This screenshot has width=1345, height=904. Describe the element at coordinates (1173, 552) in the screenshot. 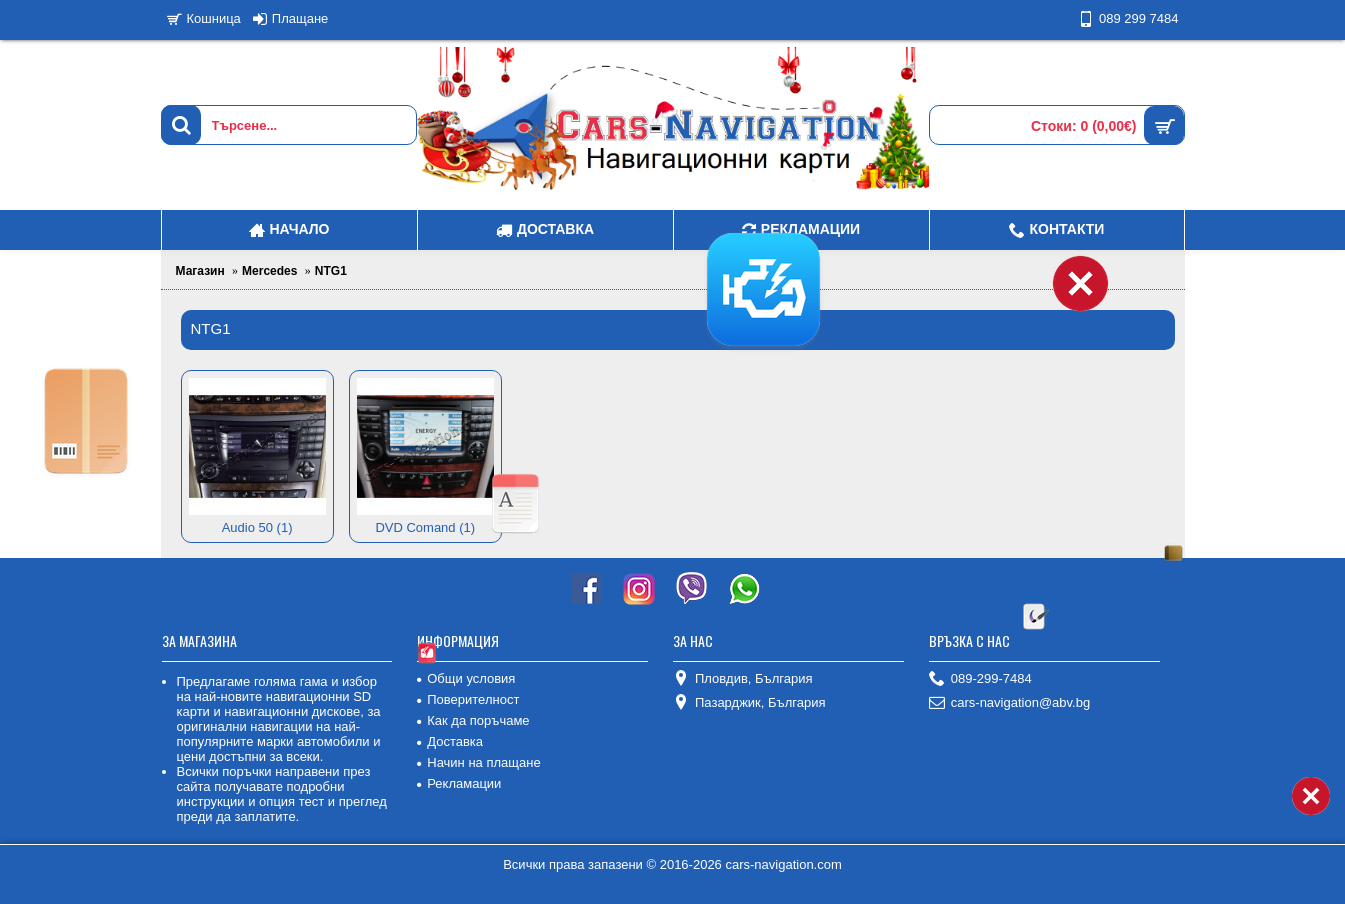

I see `access your desktop folder` at that location.